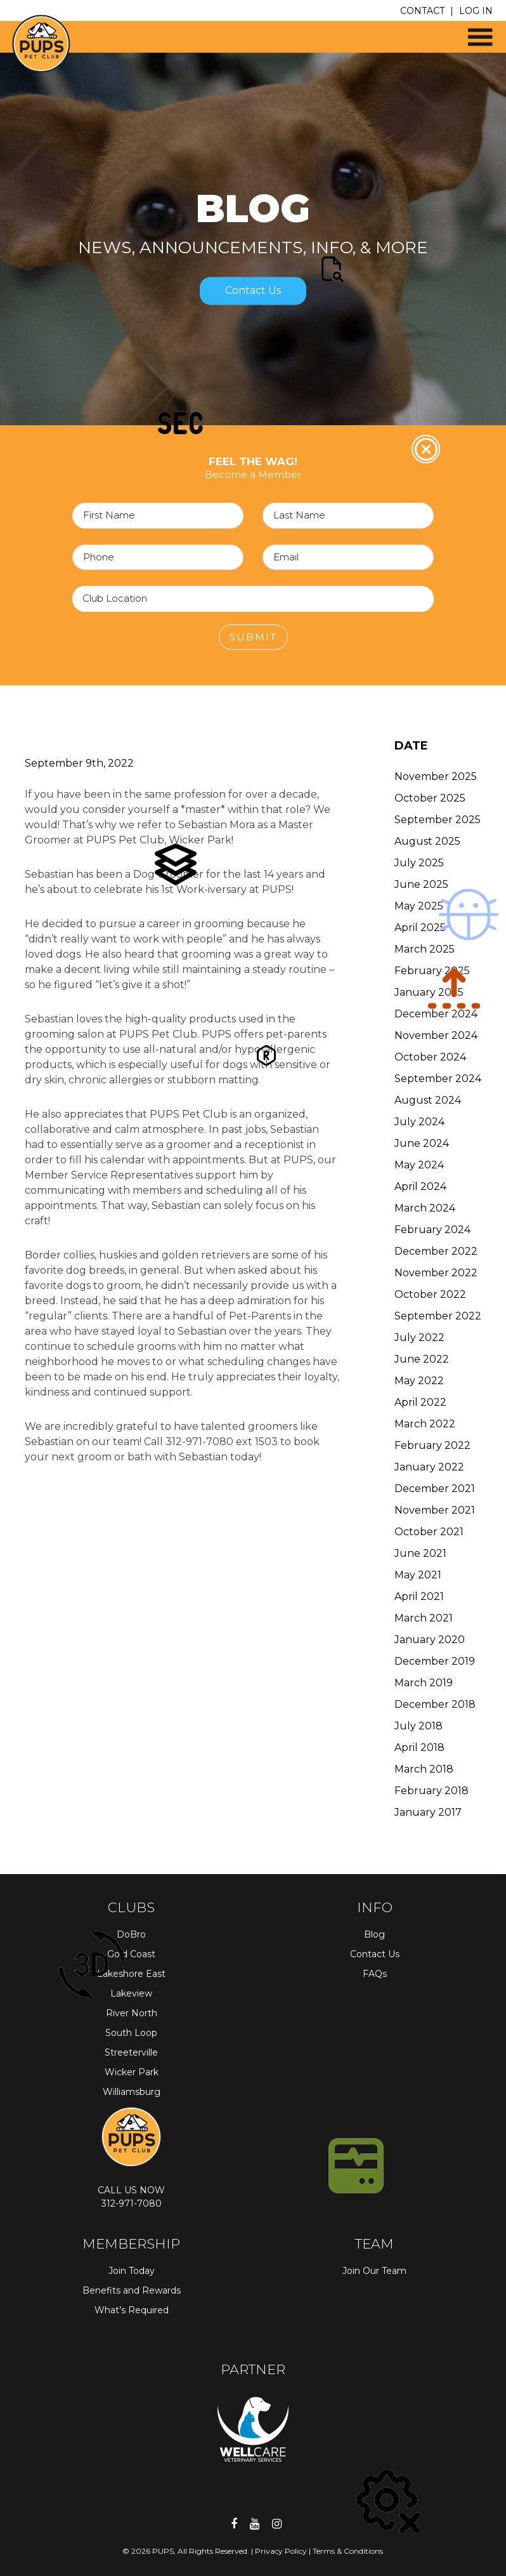 This screenshot has height=2576, width=506. What do you see at coordinates (469, 915) in the screenshot?
I see `report a bug or issue` at bounding box center [469, 915].